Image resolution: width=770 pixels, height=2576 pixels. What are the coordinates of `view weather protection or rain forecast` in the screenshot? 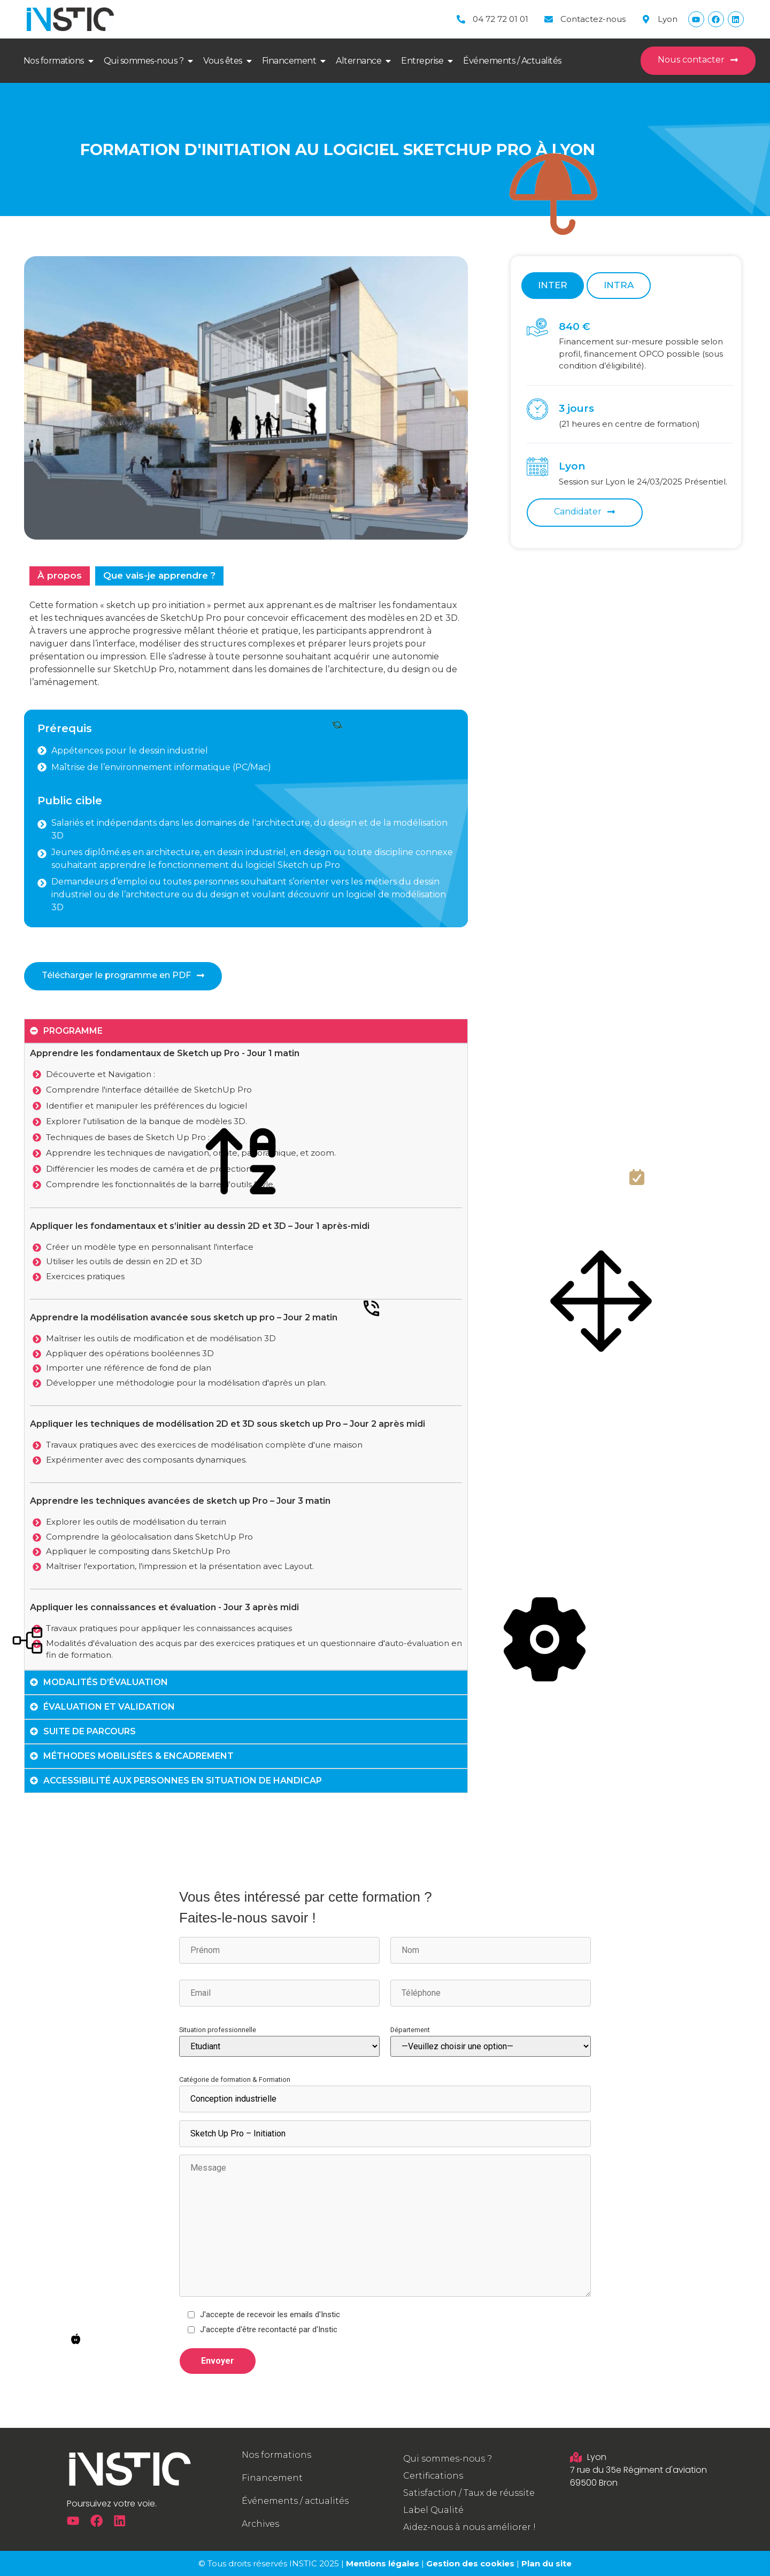 It's located at (553, 194).